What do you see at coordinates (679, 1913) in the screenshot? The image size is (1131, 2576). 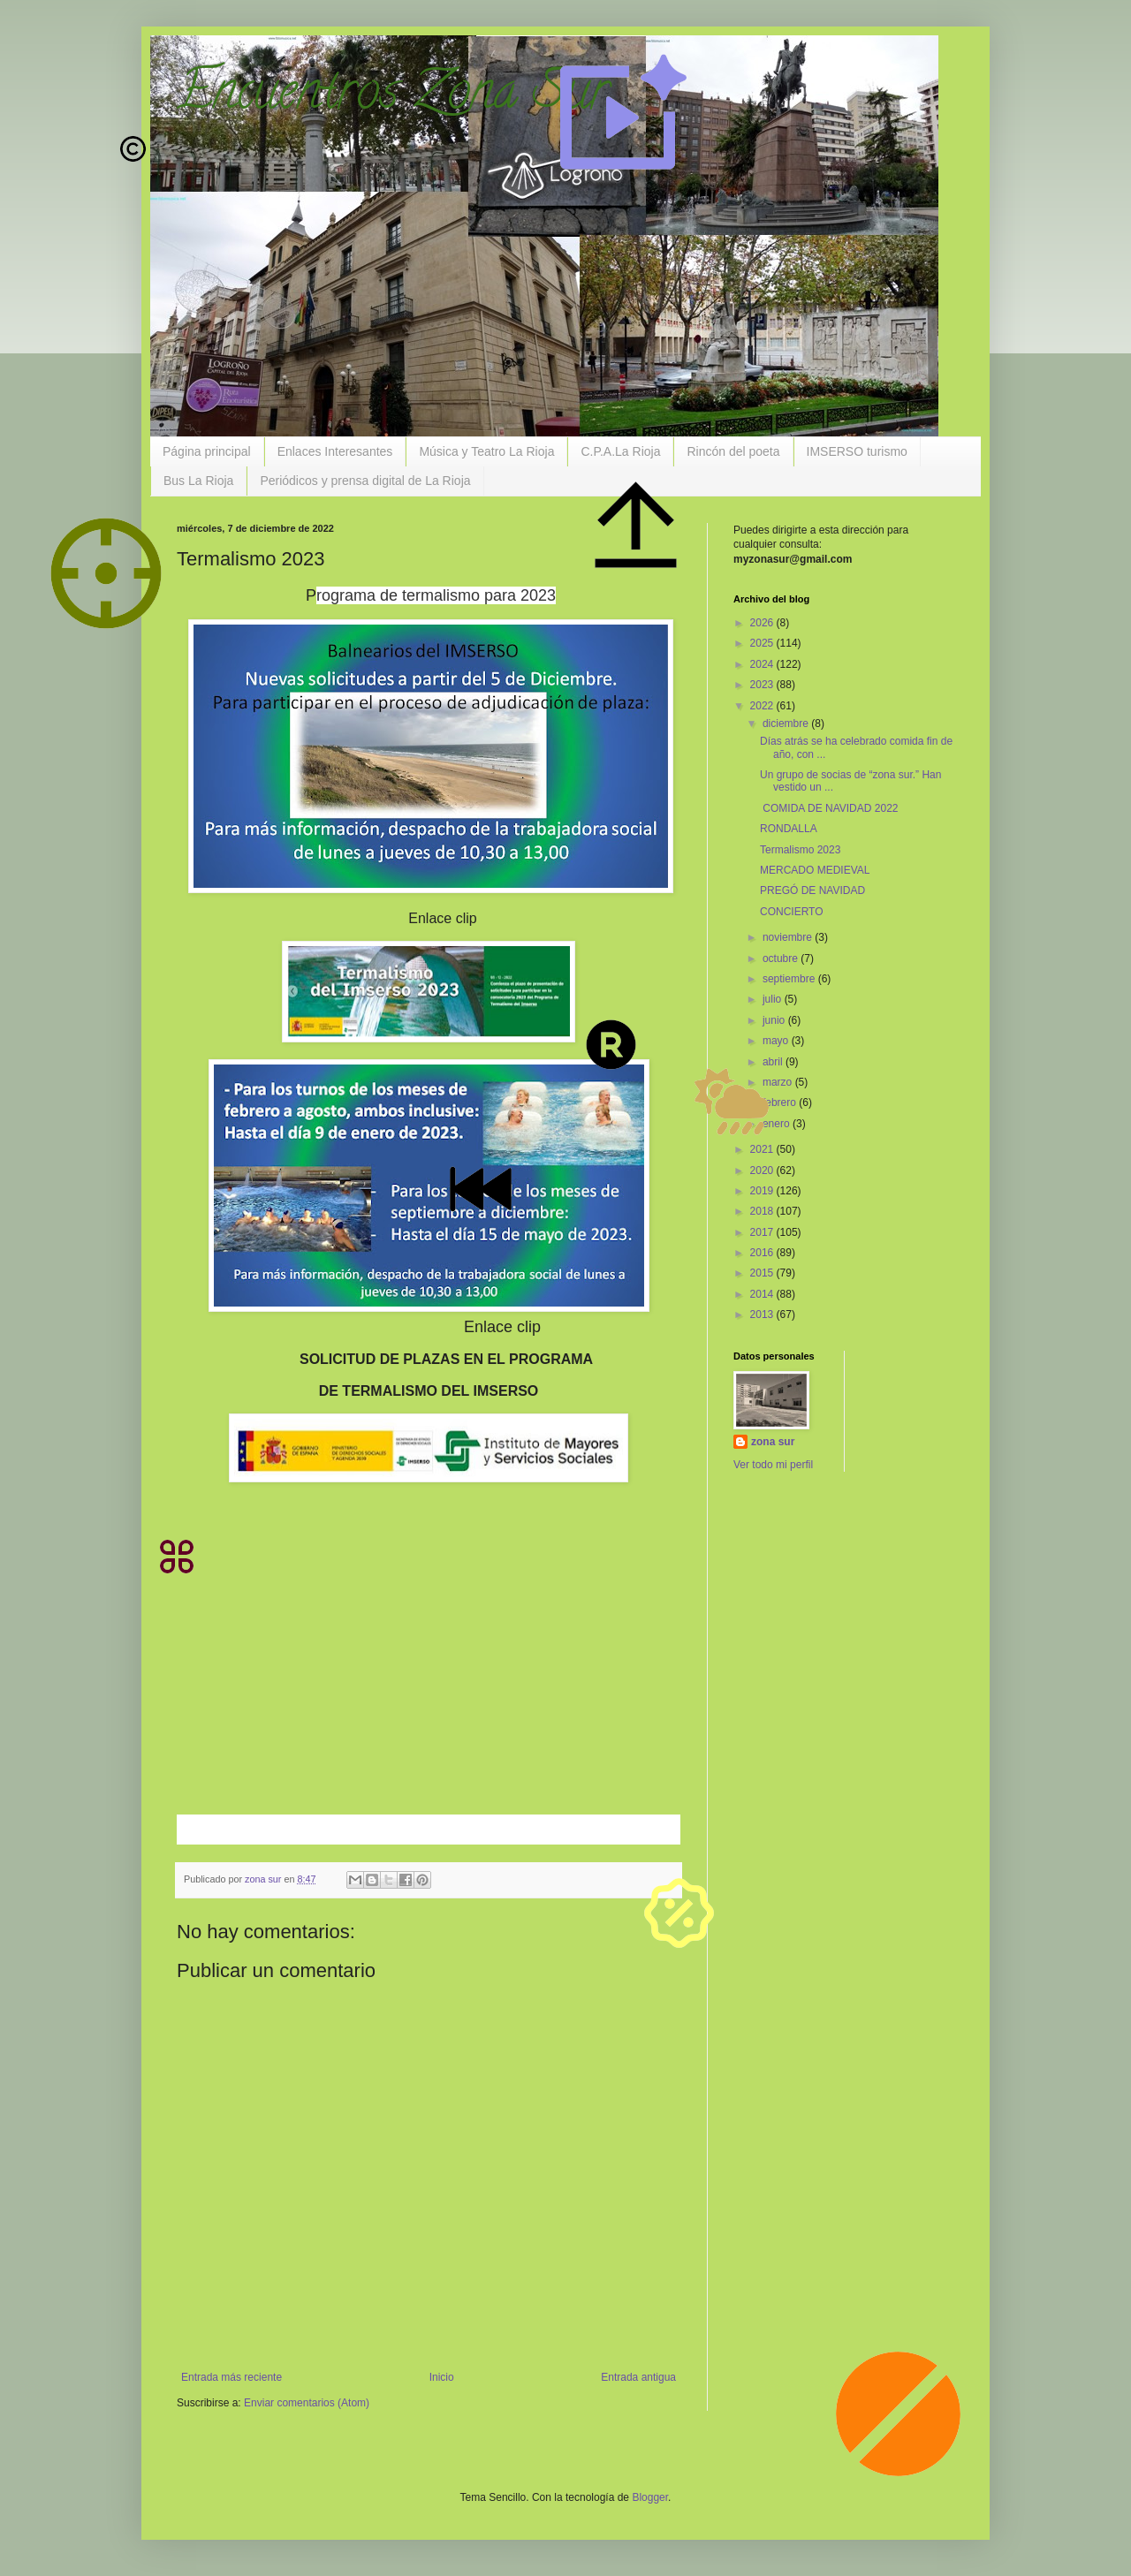 I see `view available discounts or promotions` at bounding box center [679, 1913].